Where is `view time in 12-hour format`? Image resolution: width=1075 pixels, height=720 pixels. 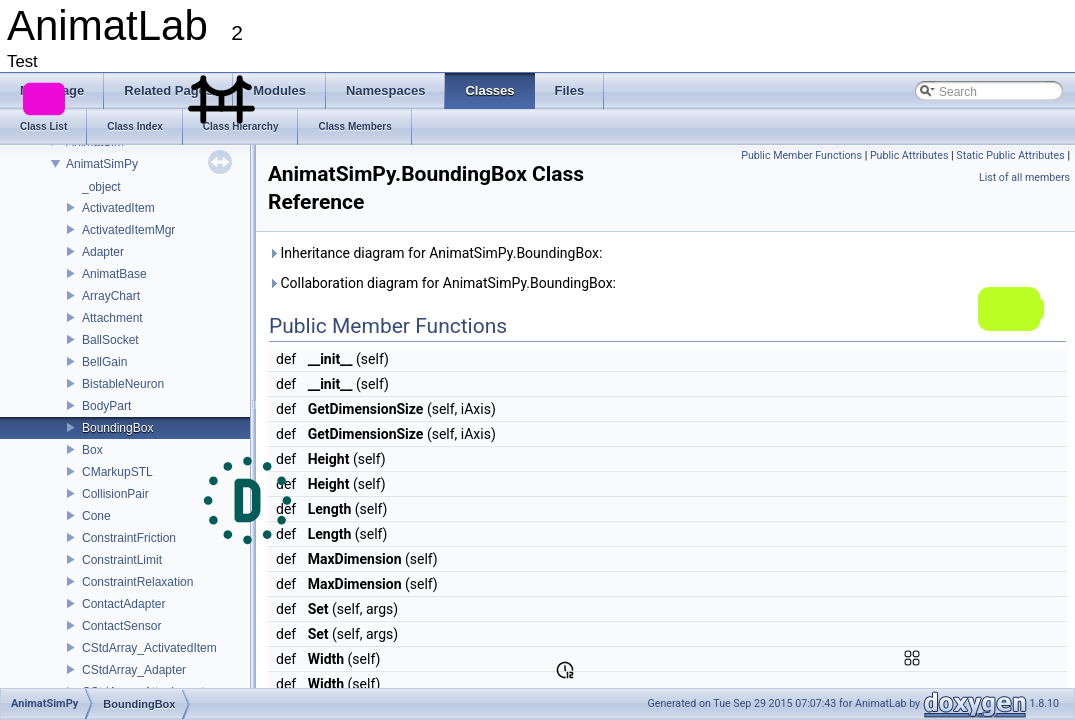 view time in 12-hour format is located at coordinates (565, 670).